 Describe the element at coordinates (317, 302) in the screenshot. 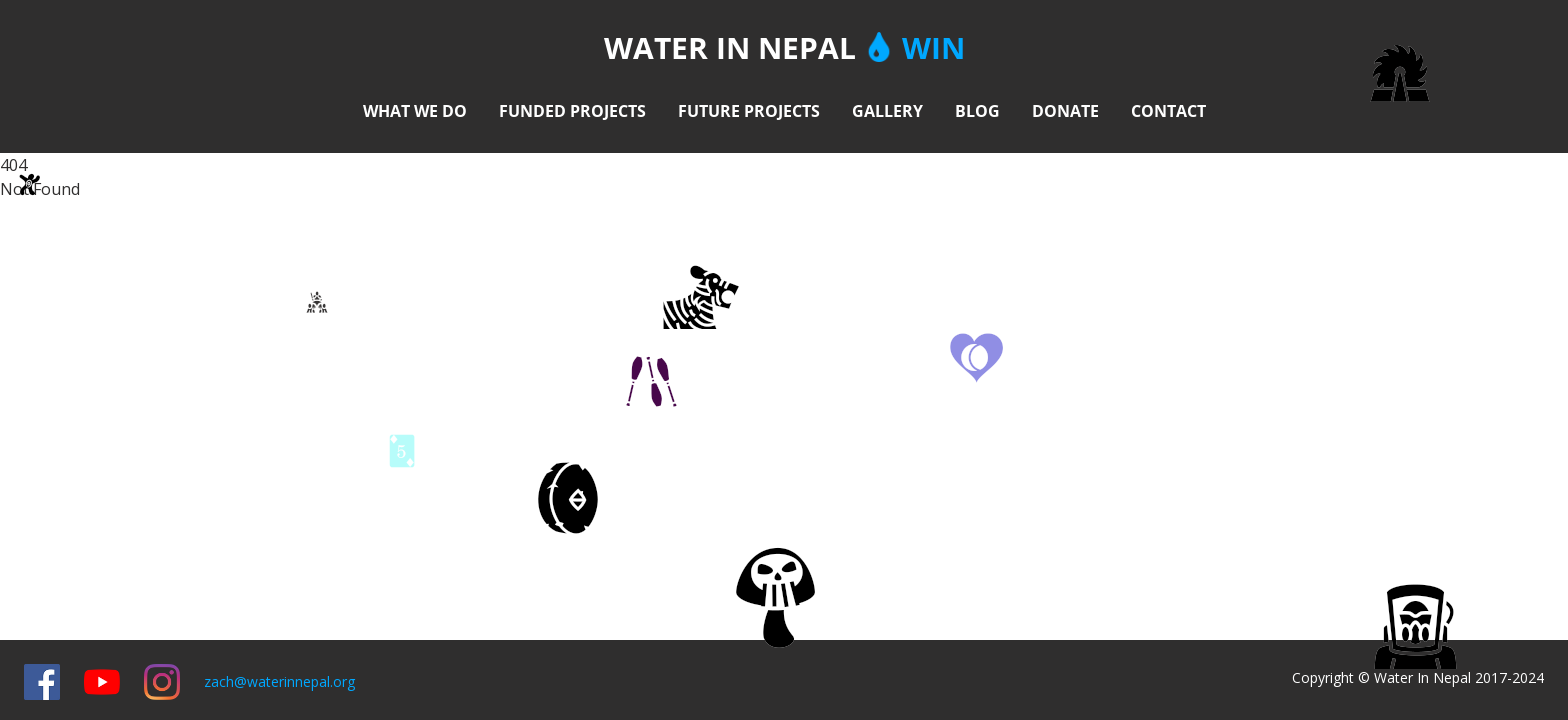

I see `the chariot tarot card icon` at that location.